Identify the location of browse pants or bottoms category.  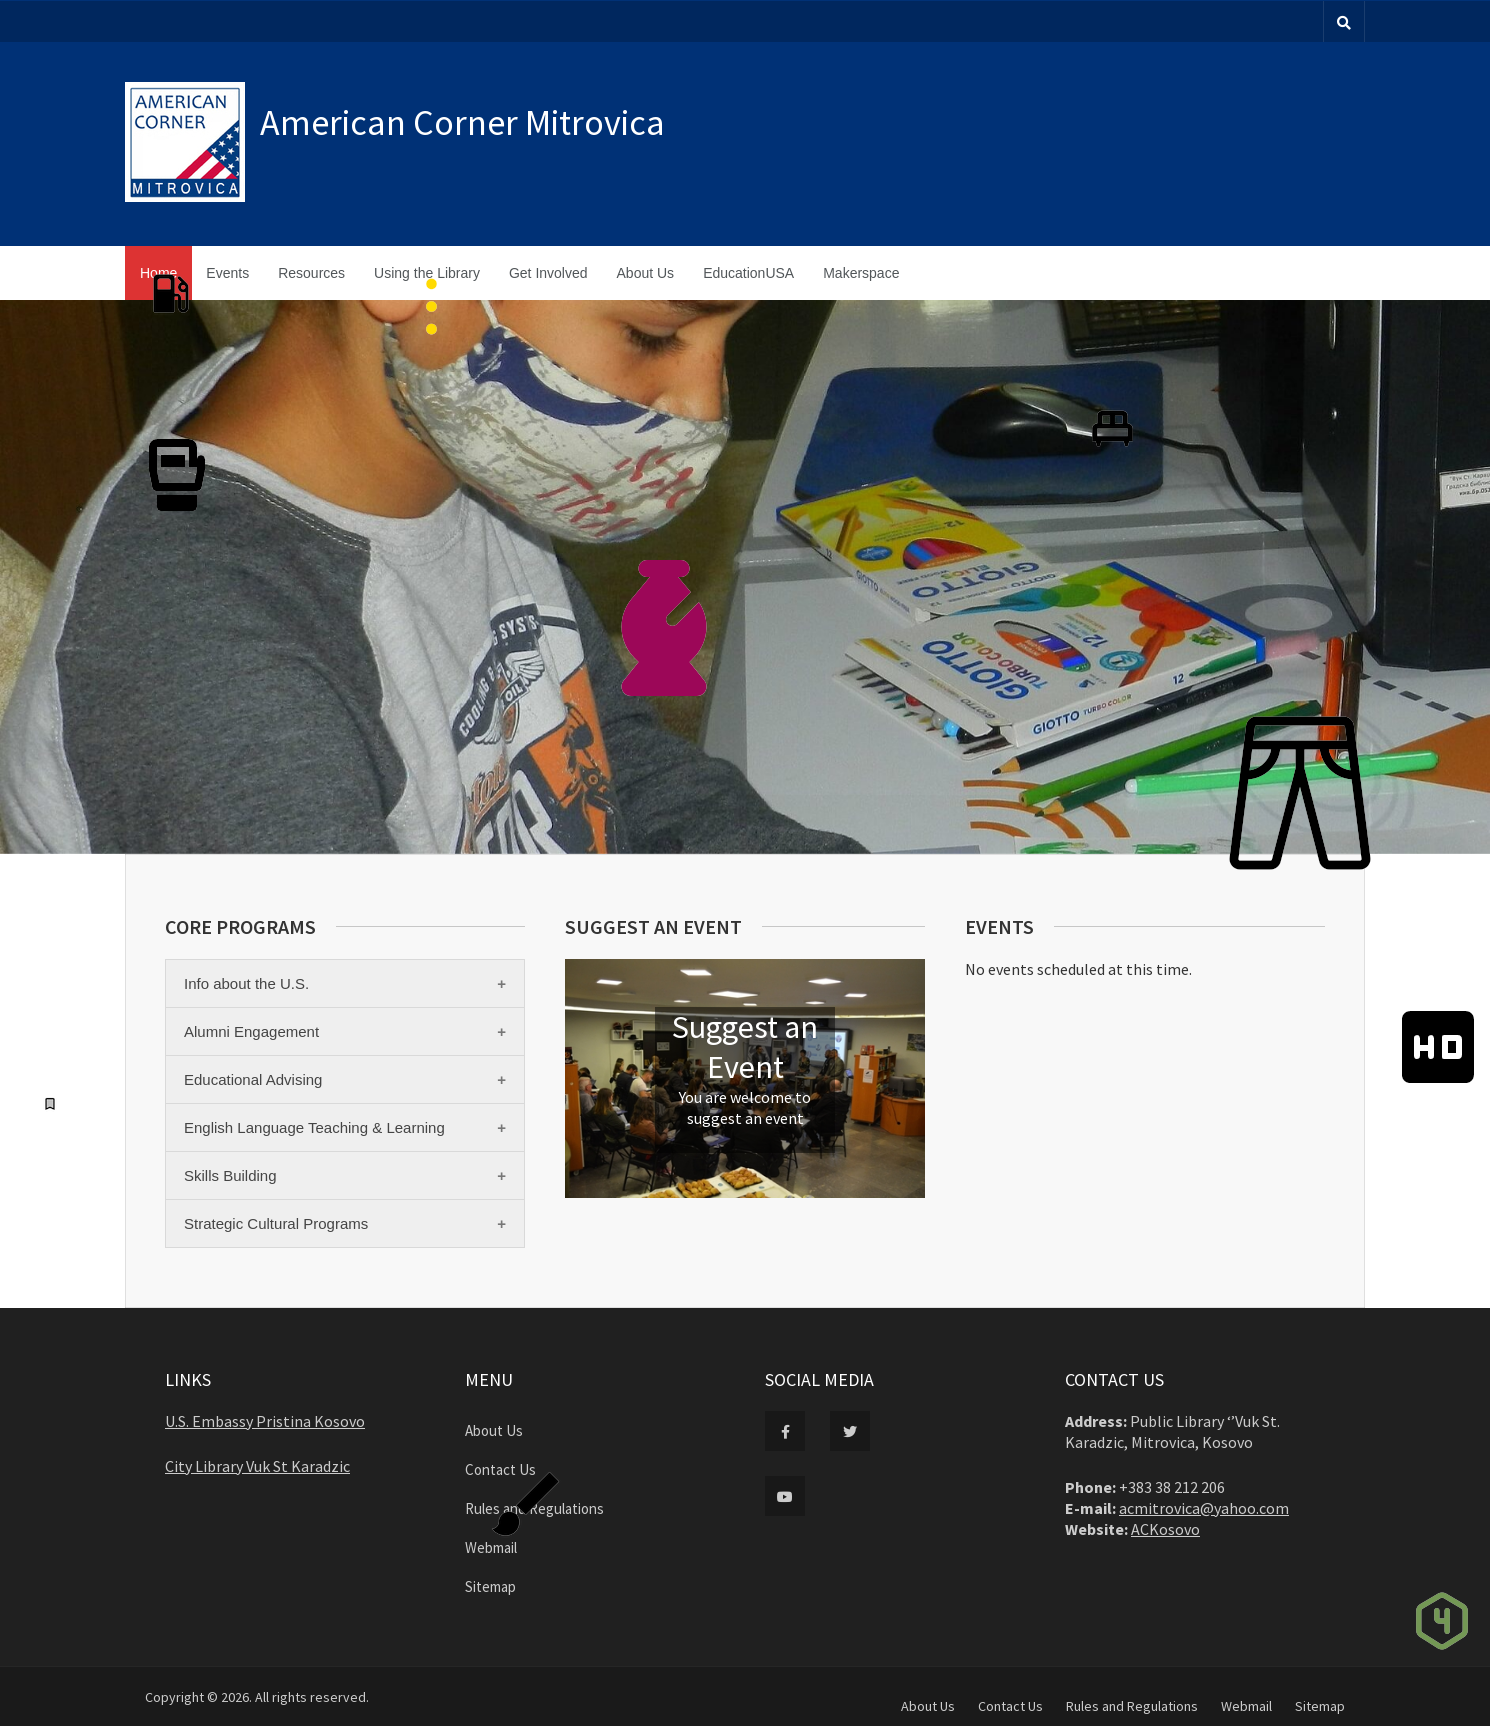
(1300, 793).